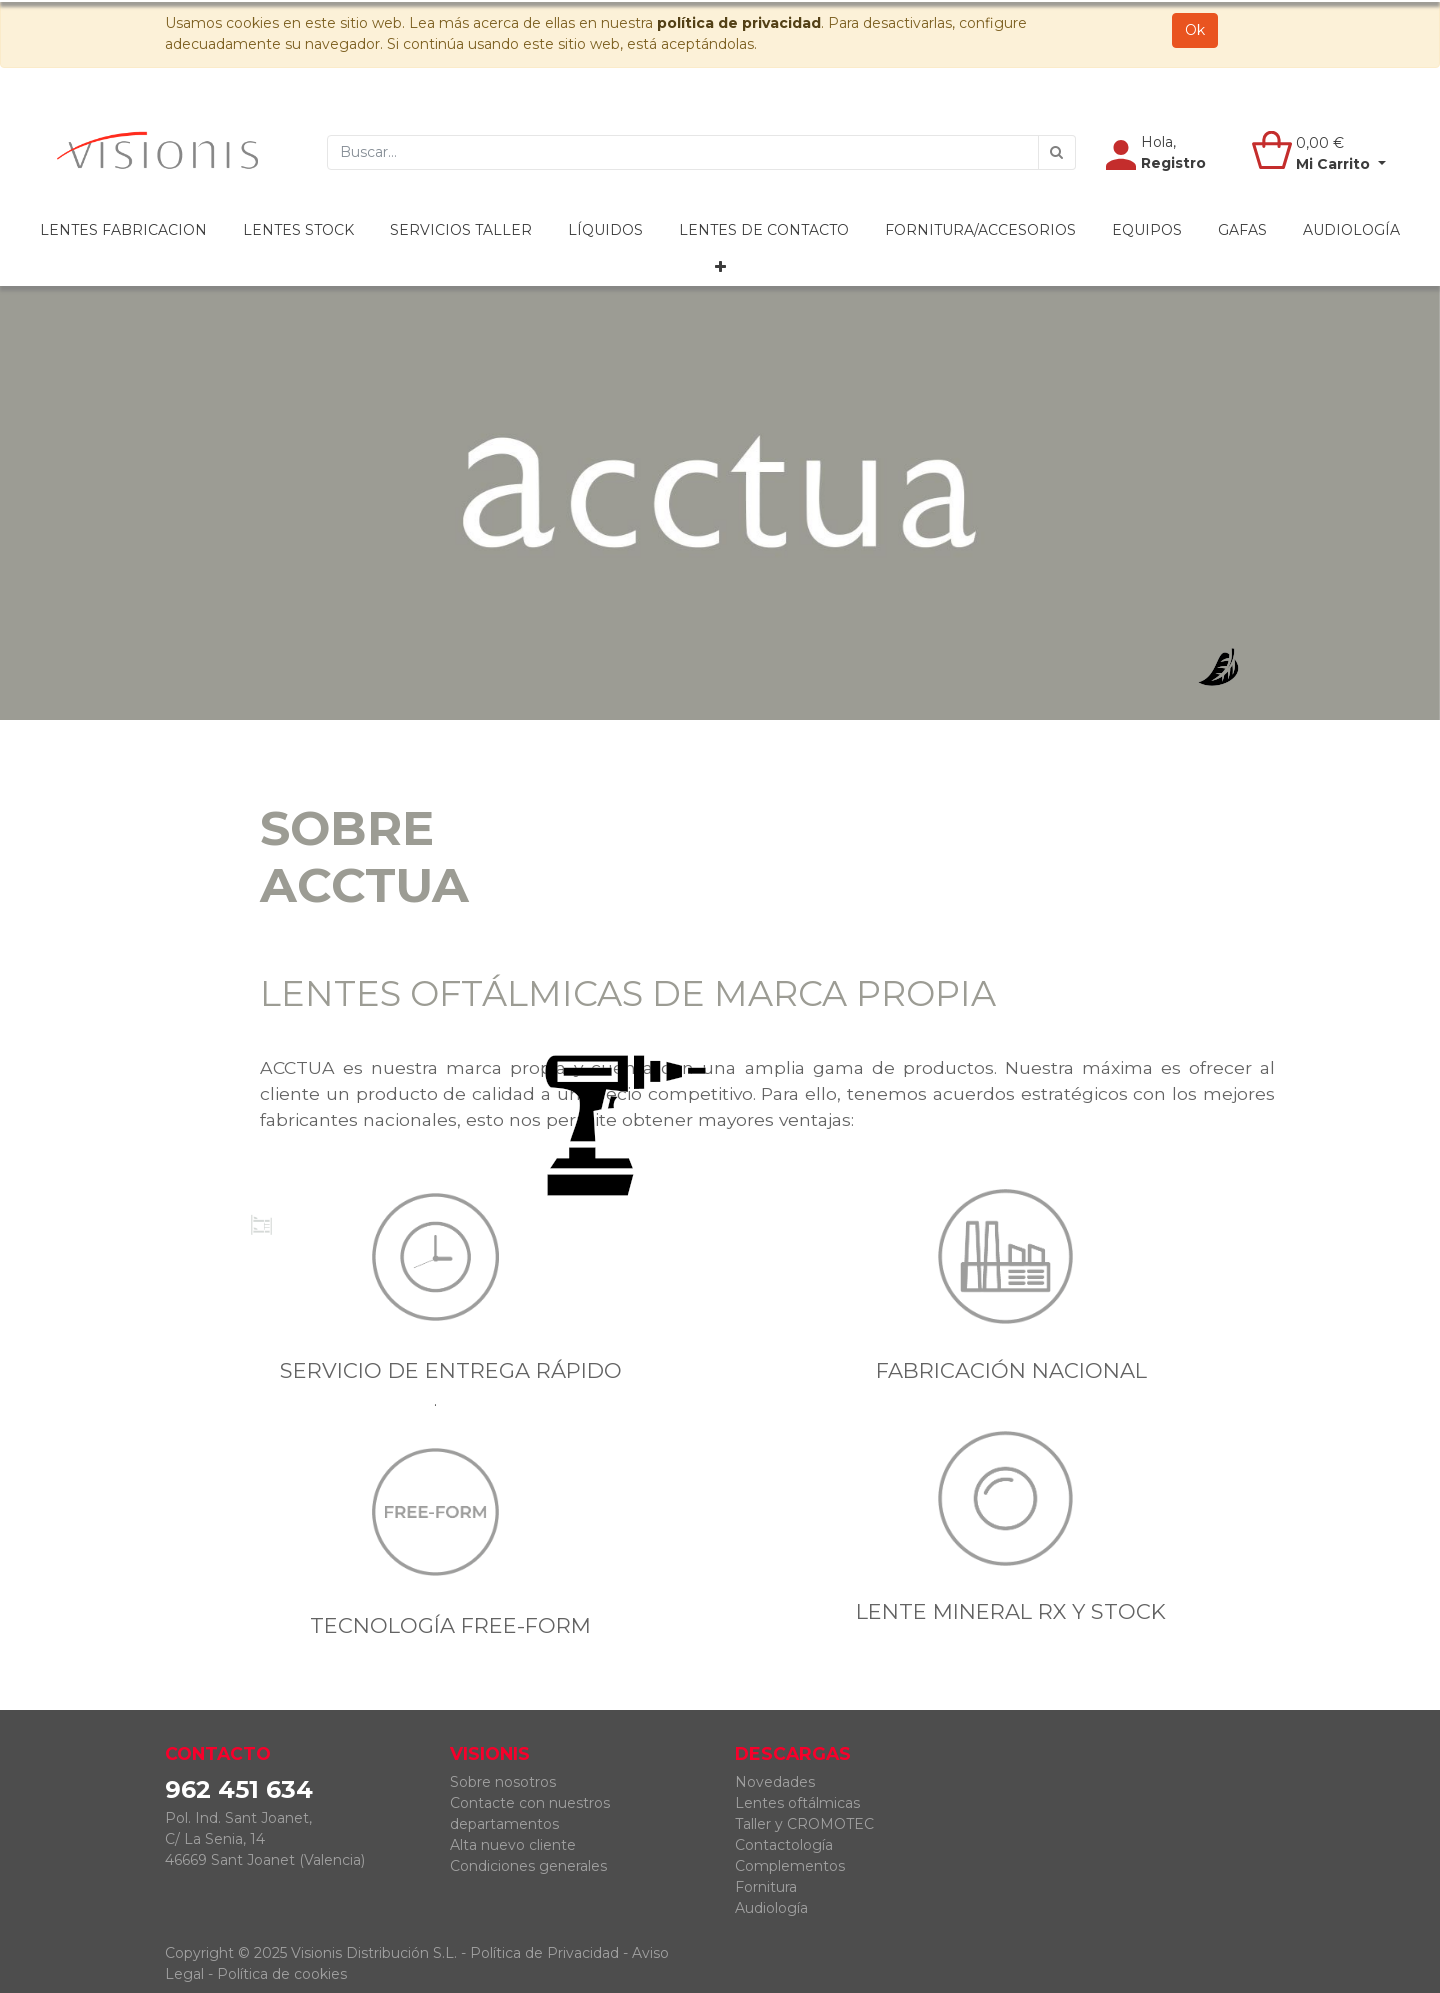 This screenshot has width=1440, height=1993. I want to click on view shared room or dormitory accommodations, so click(261, 1224).